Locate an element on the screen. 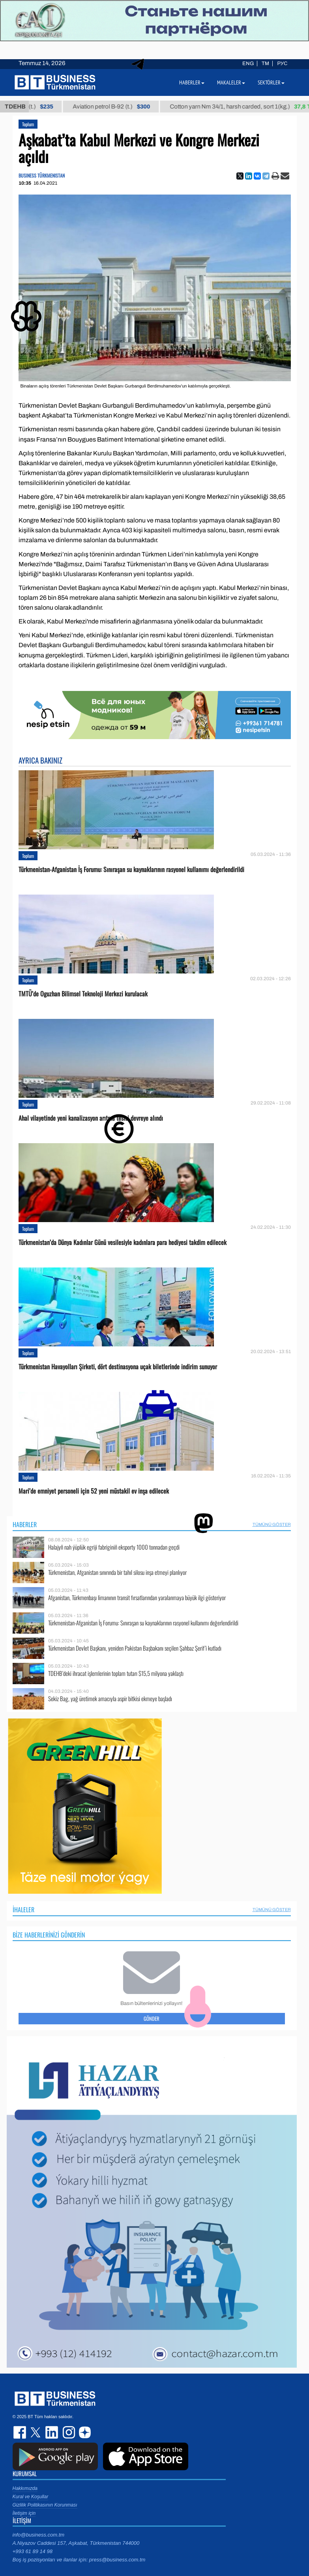 This screenshot has width=309, height=2576. open mailchimp email marketing platform is located at coordinates (184, 969).